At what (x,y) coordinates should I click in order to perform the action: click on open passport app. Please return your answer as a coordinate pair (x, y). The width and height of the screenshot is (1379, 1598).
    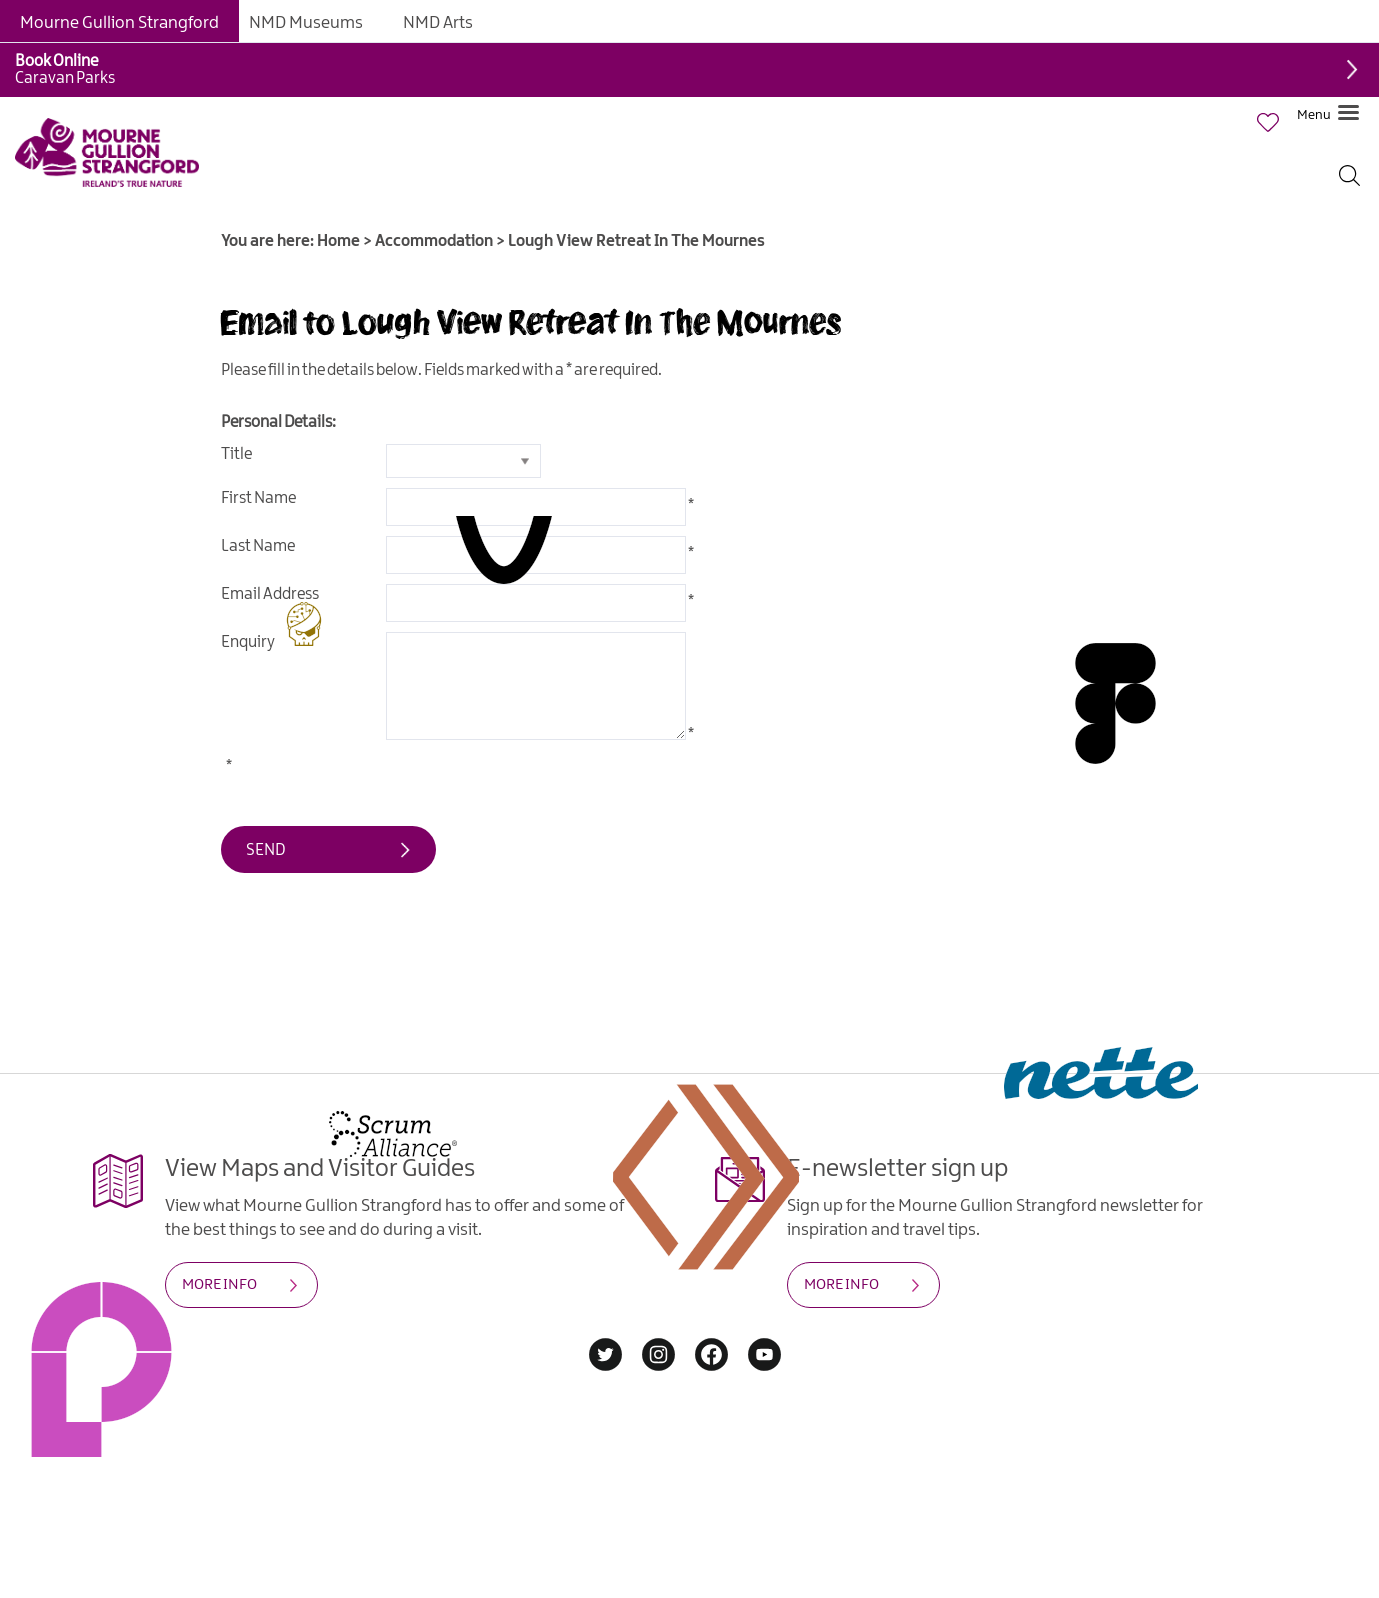
    Looking at the image, I should click on (101, 1369).